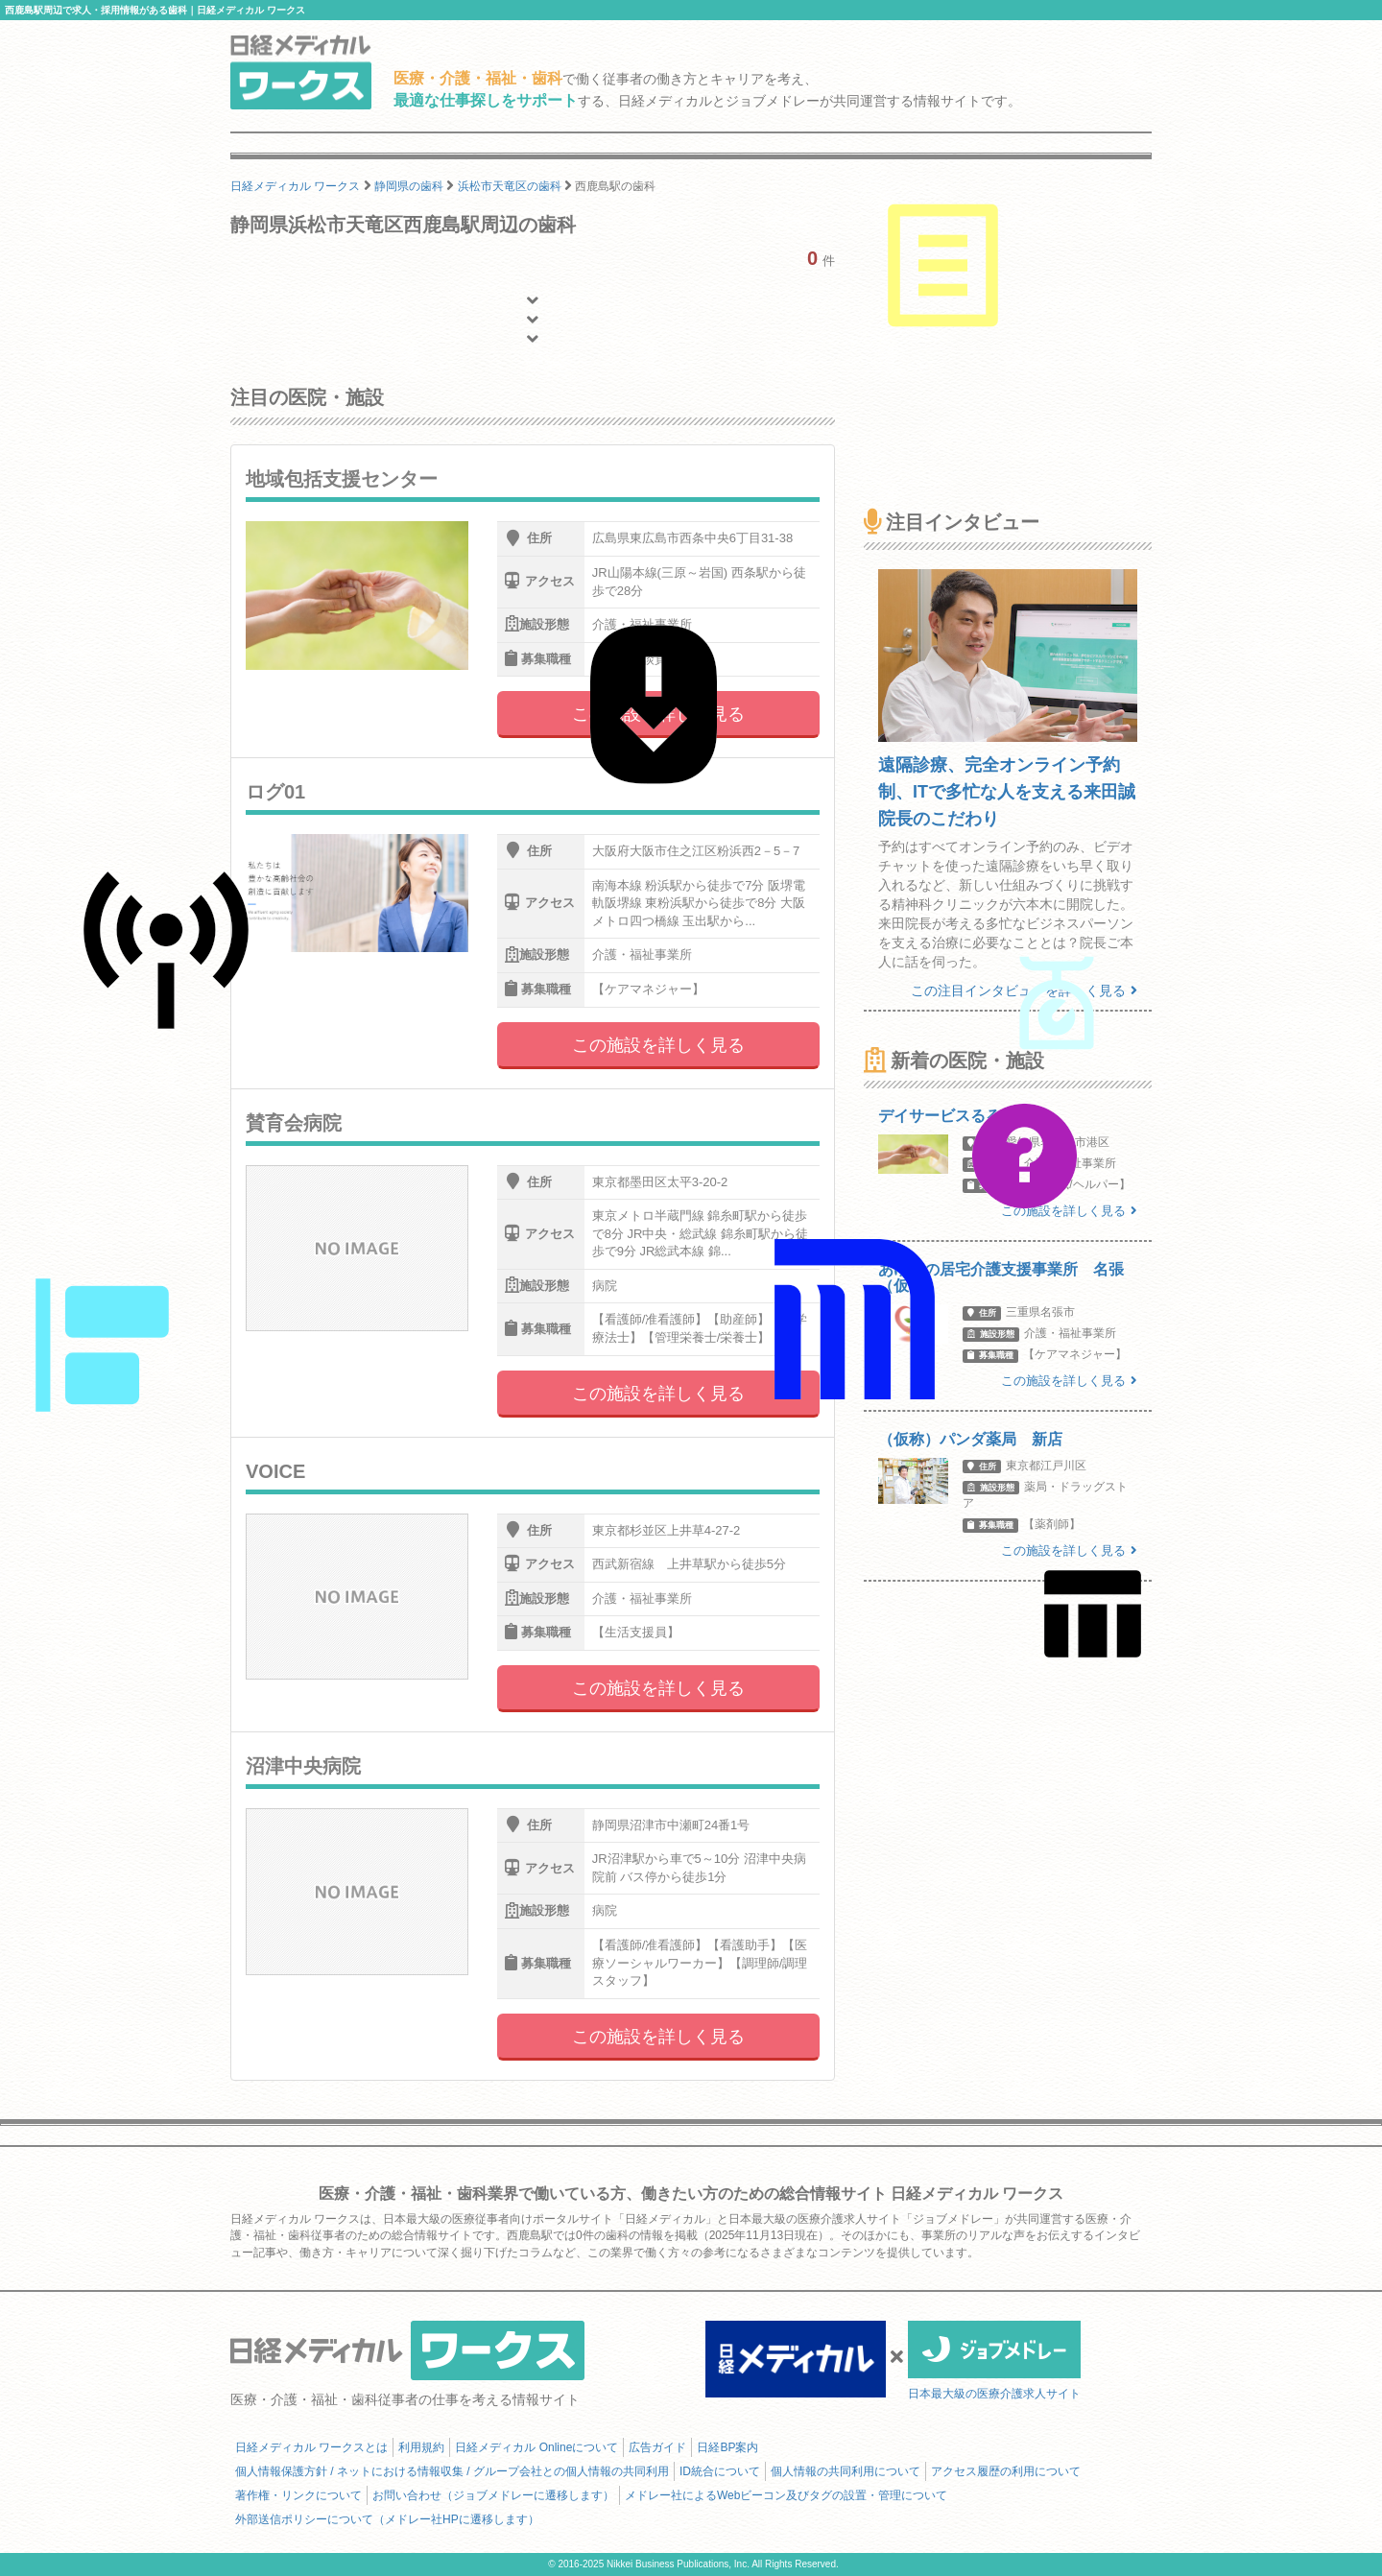 This screenshot has height=2576, width=1382. What do you see at coordinates (1092, 1613) in the screenshot?
I see `insert a table into a document` at bounding box center [1092, 1613].